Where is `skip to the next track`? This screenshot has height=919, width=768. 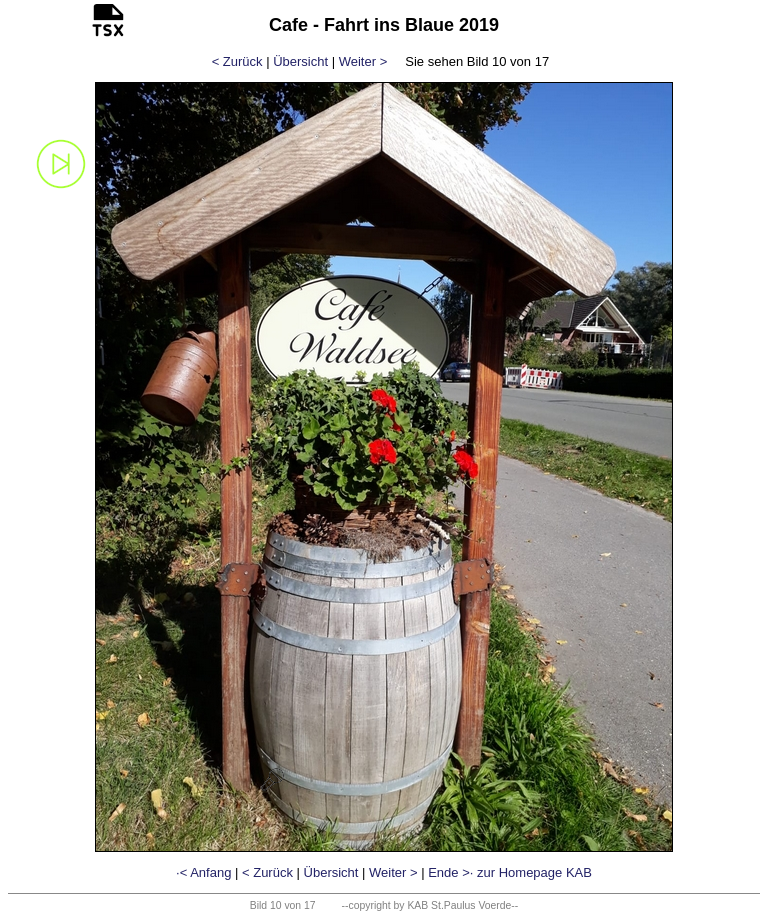 skip to the next track is located at coordinates (61, 164).